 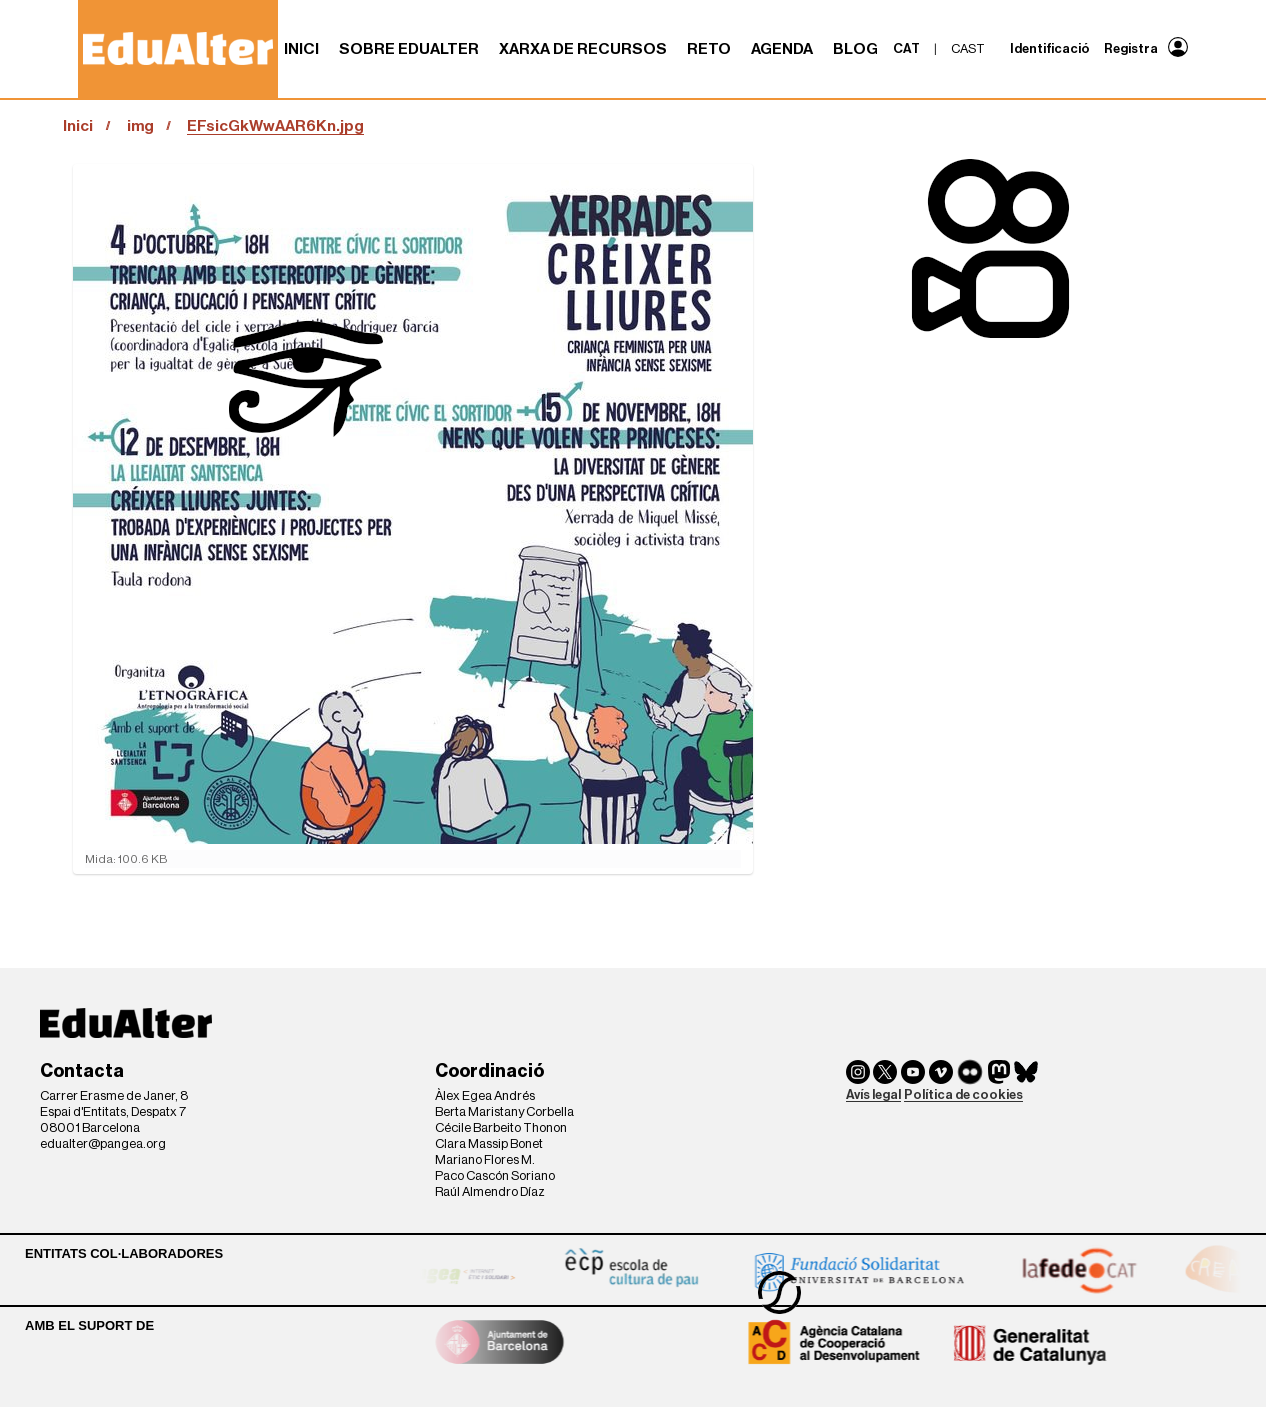 I want to click on open the Kuaishou app, so click(x=990, y=248).